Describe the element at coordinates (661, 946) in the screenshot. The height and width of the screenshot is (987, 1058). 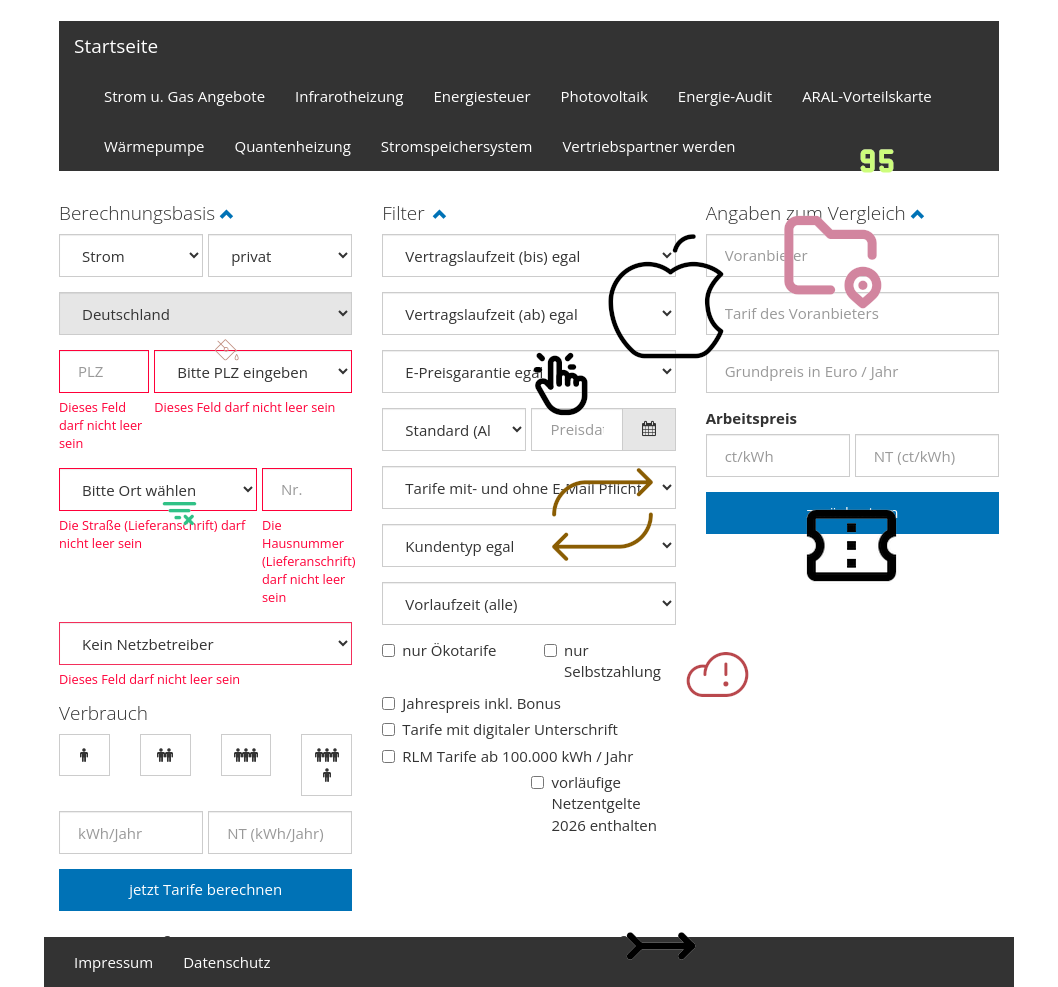
I see `continue to the next step` at that location.